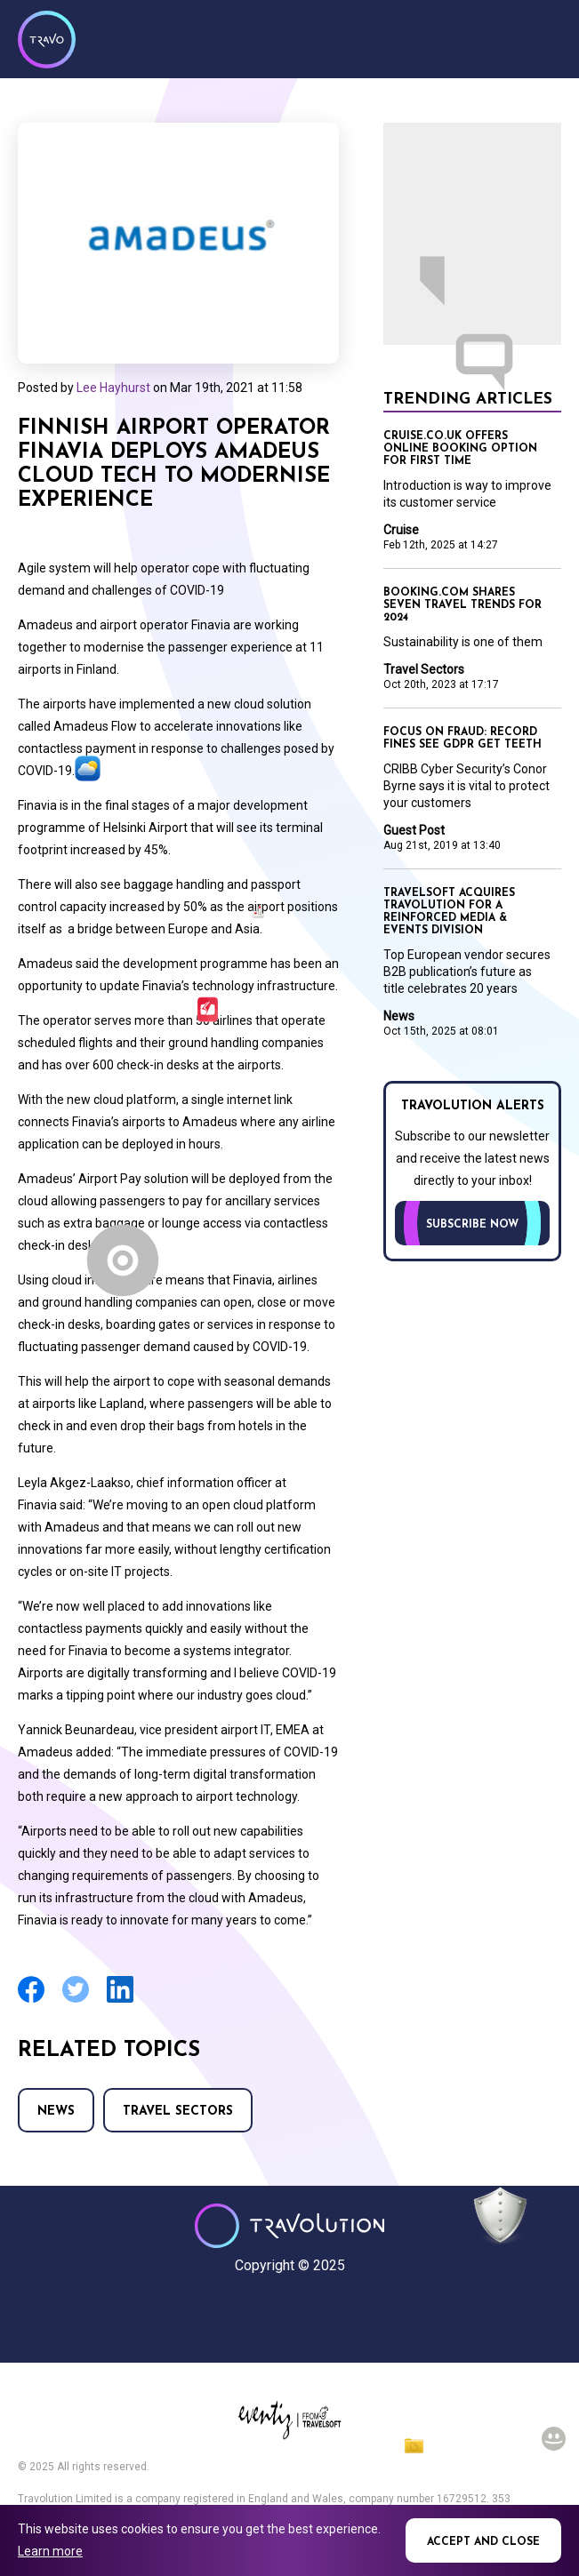 Image resolution: width=579 pixels, height=2576 pixels. I want to click on audio CD or optical disc media, so click(123, 1260).